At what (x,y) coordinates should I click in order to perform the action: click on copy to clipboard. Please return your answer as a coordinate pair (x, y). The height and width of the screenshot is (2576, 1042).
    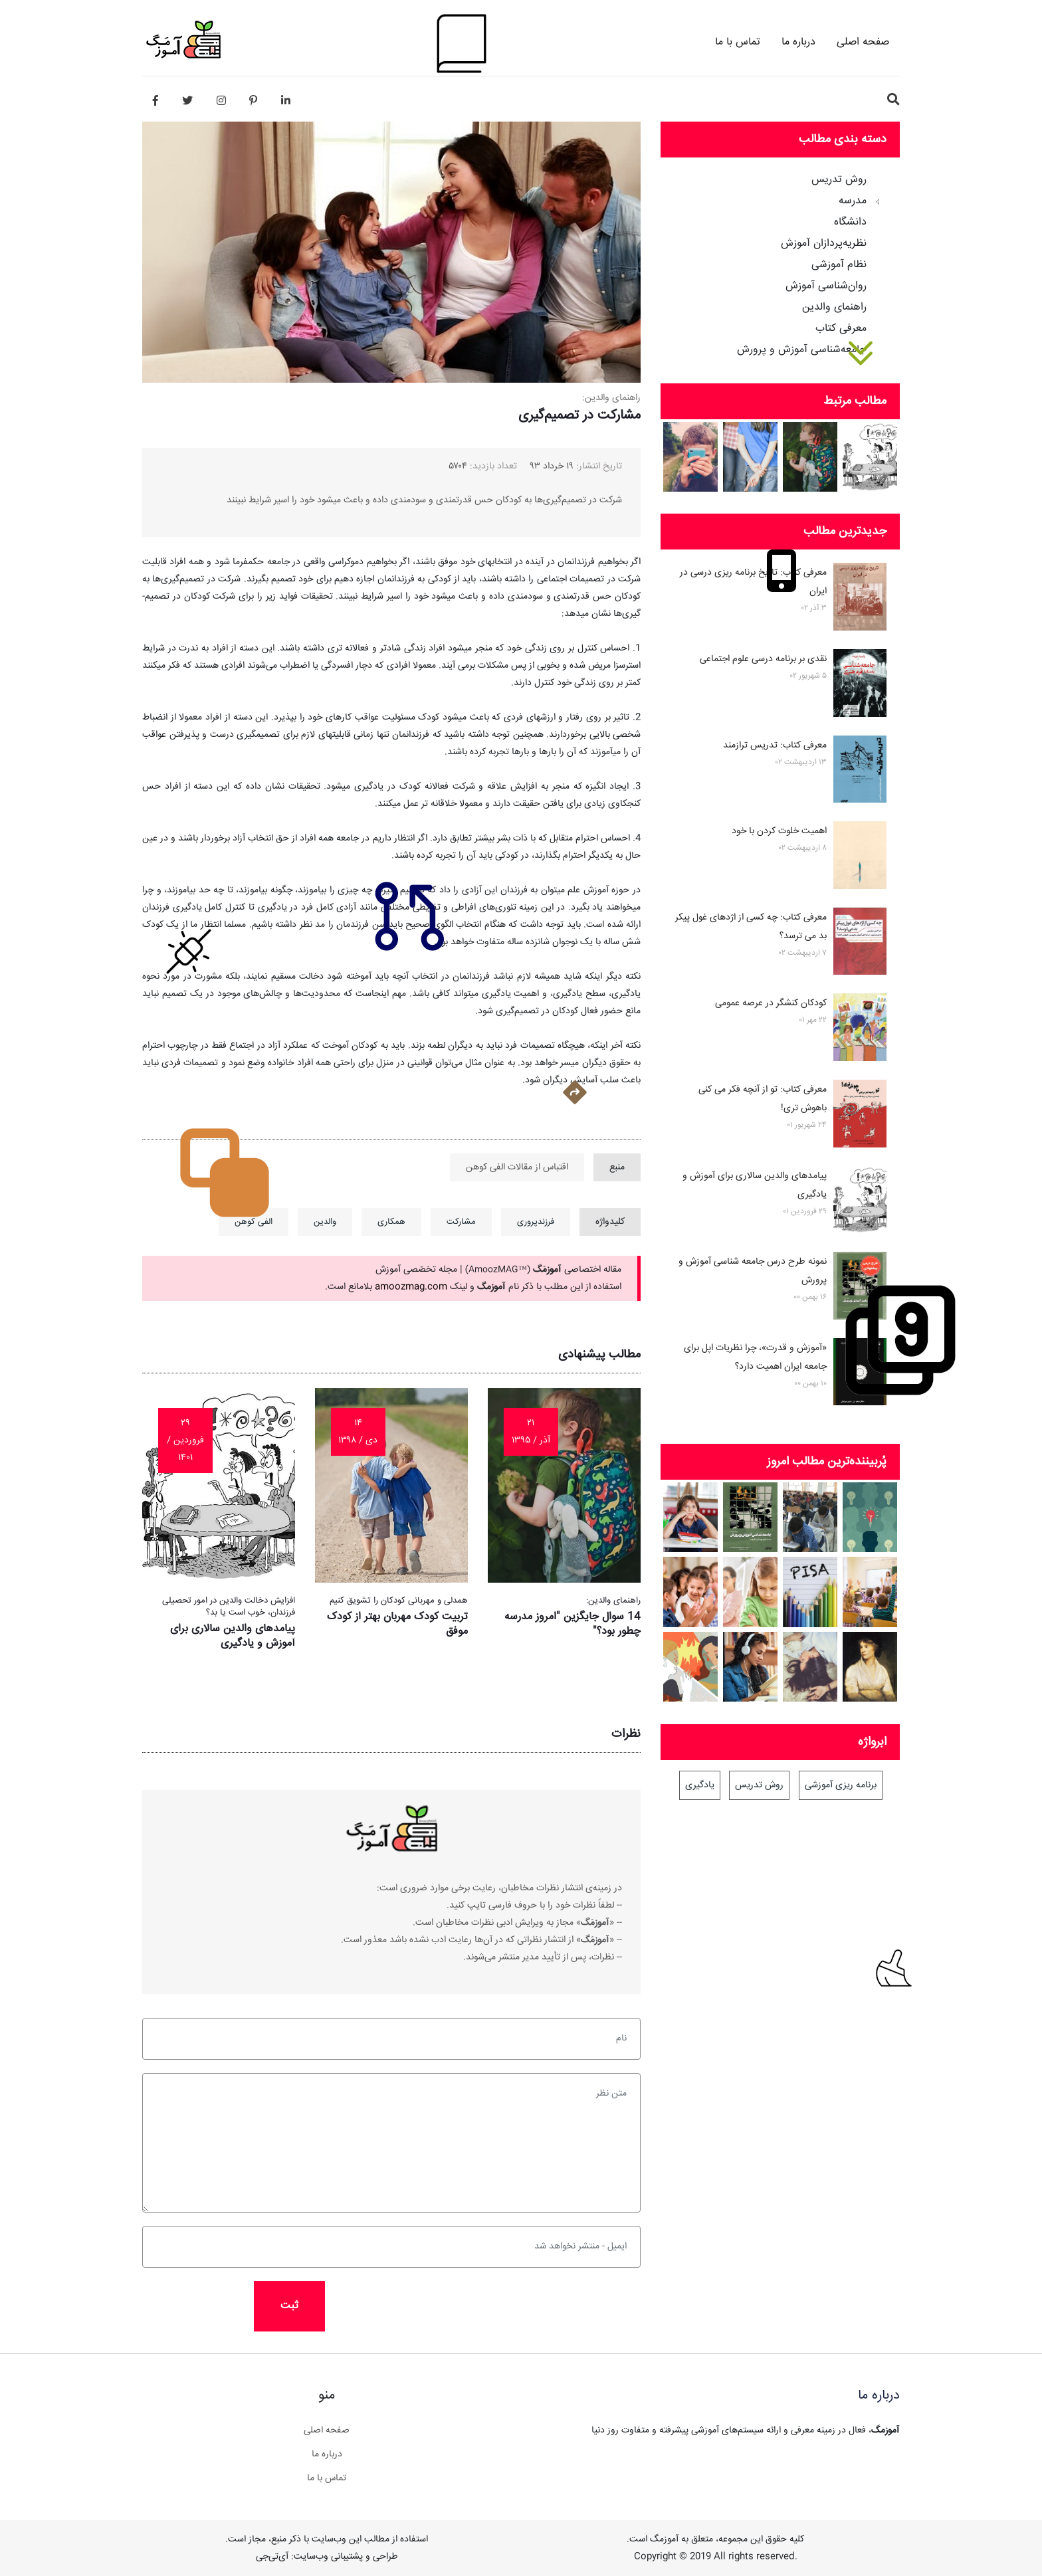
    Looking at the image, I should click on (225, 1173).